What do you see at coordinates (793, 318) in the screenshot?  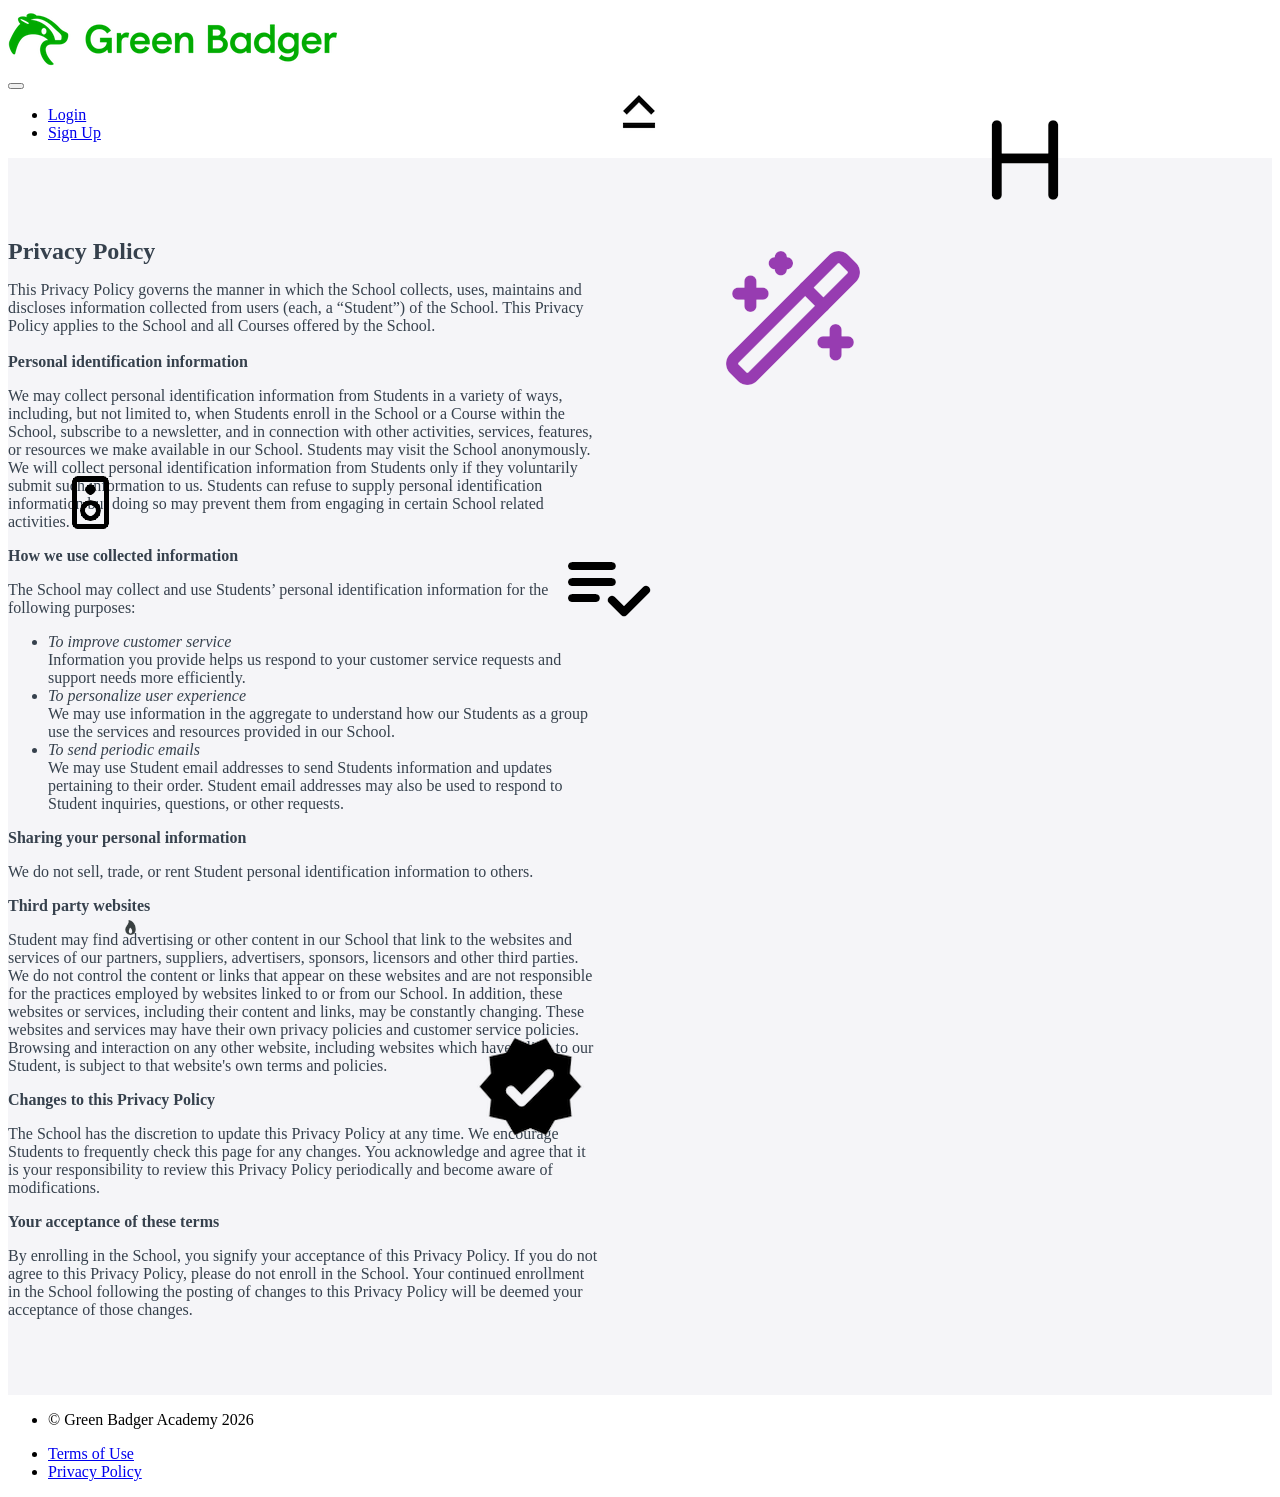 I see `apply magic or auto-enhance effects` at bounding box center [793, 318].